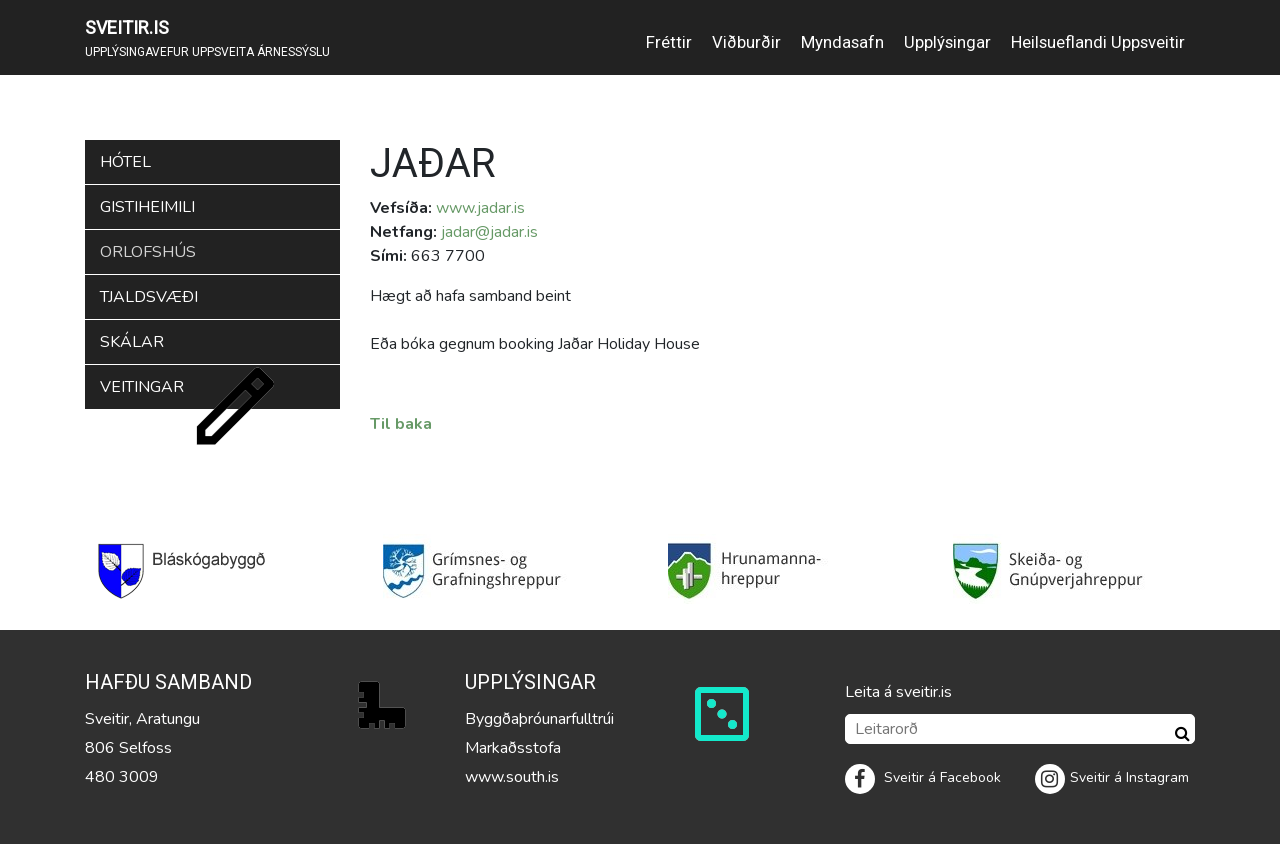 This screenshot has height=844, width=1280. I want to click on indicates a dice roll result of three, so click(722, 714).